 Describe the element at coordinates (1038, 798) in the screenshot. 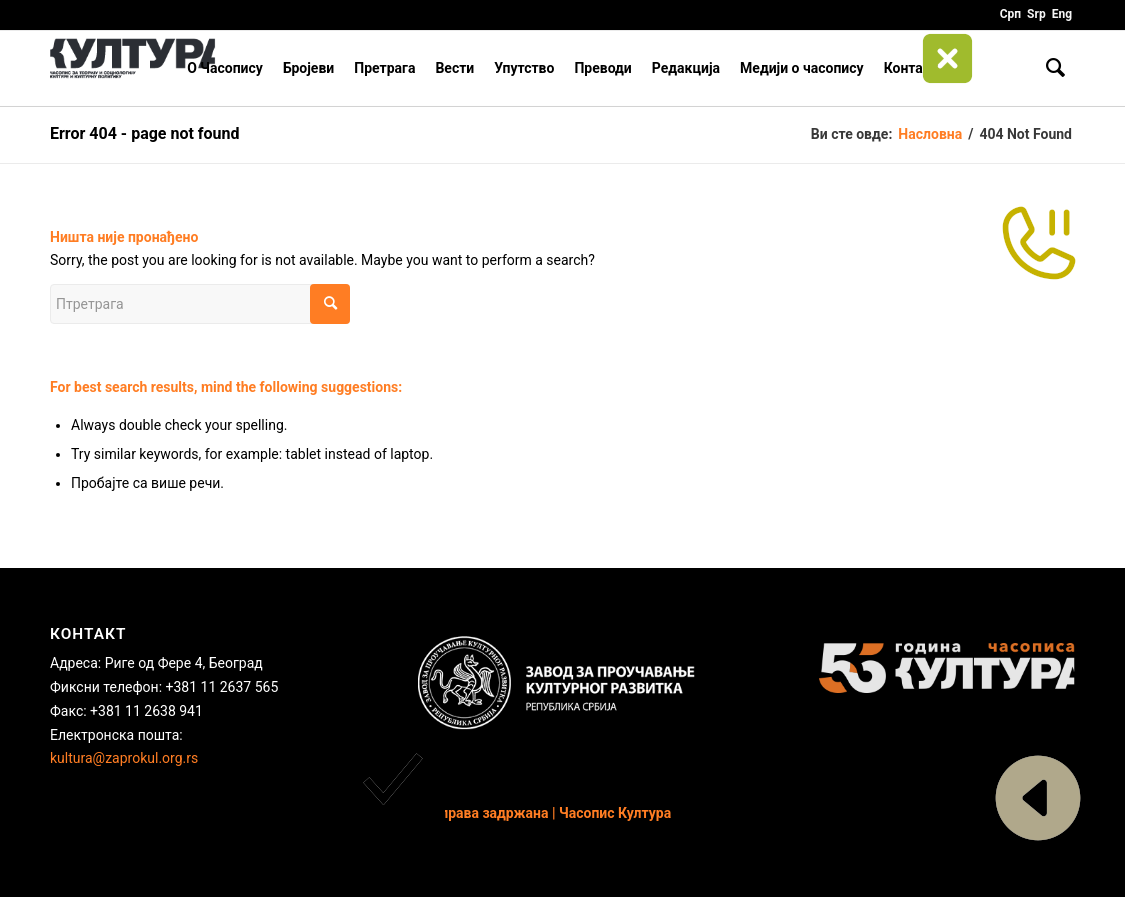

I see `go back to previous screen` at that location.